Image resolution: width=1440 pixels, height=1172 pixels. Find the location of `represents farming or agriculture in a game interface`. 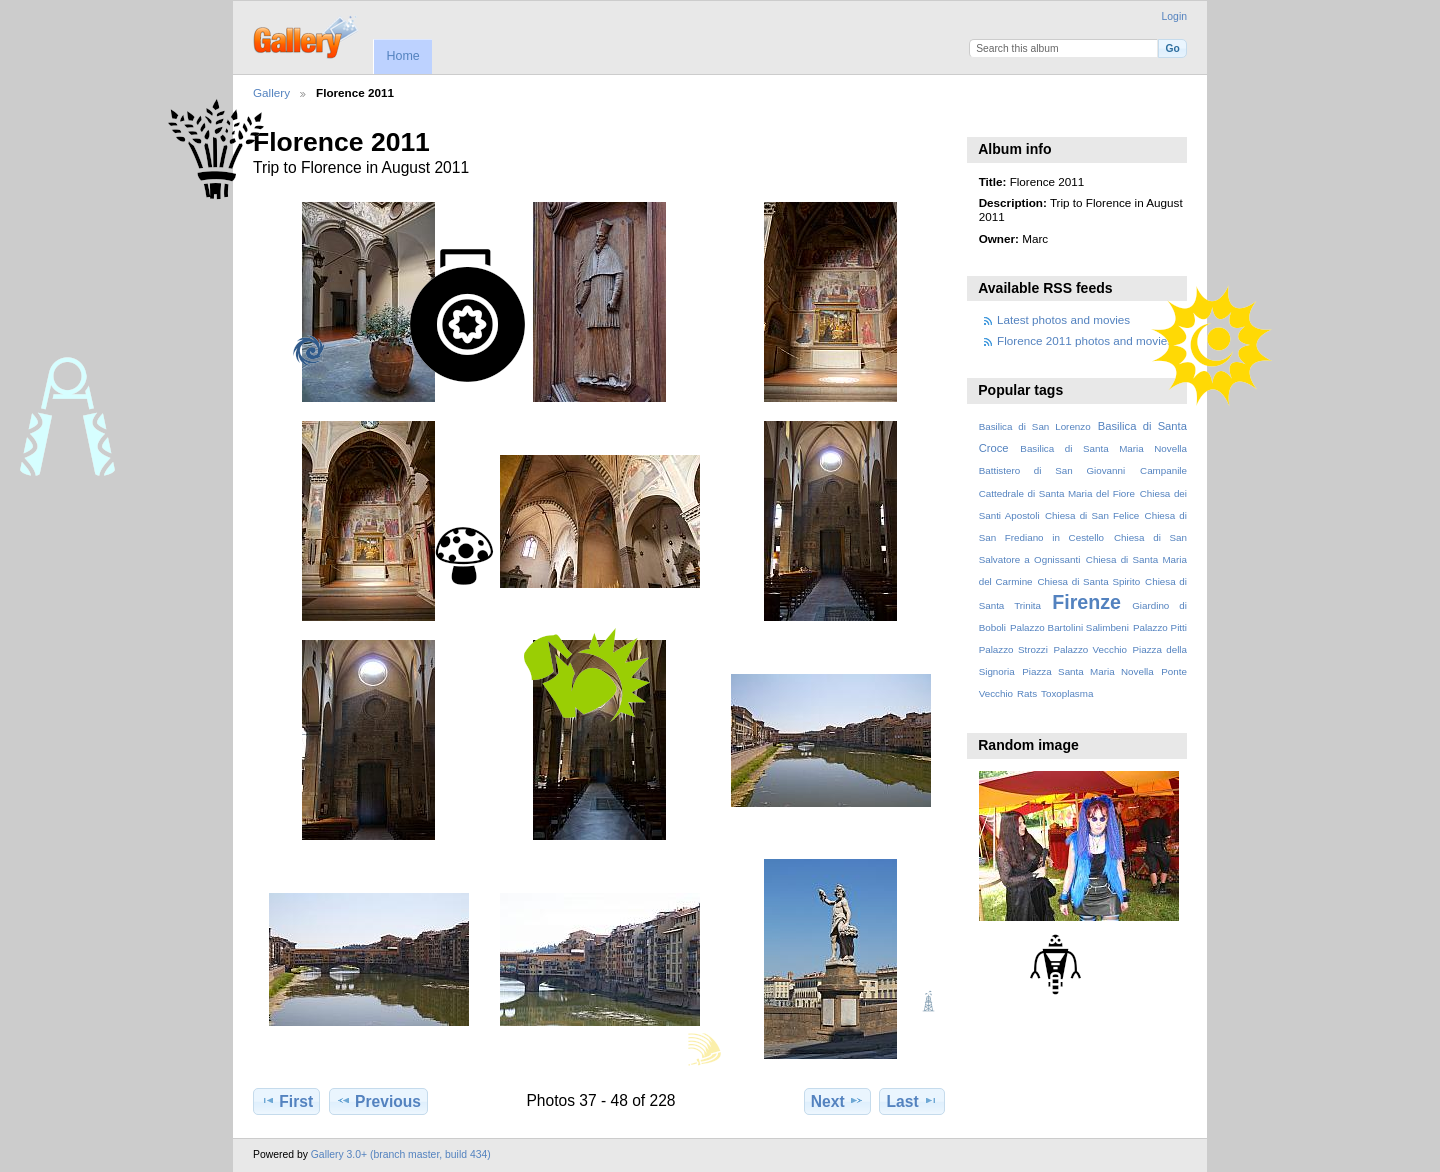

represents farming or agriculture in a game interface is located at coordinates (216, 149).